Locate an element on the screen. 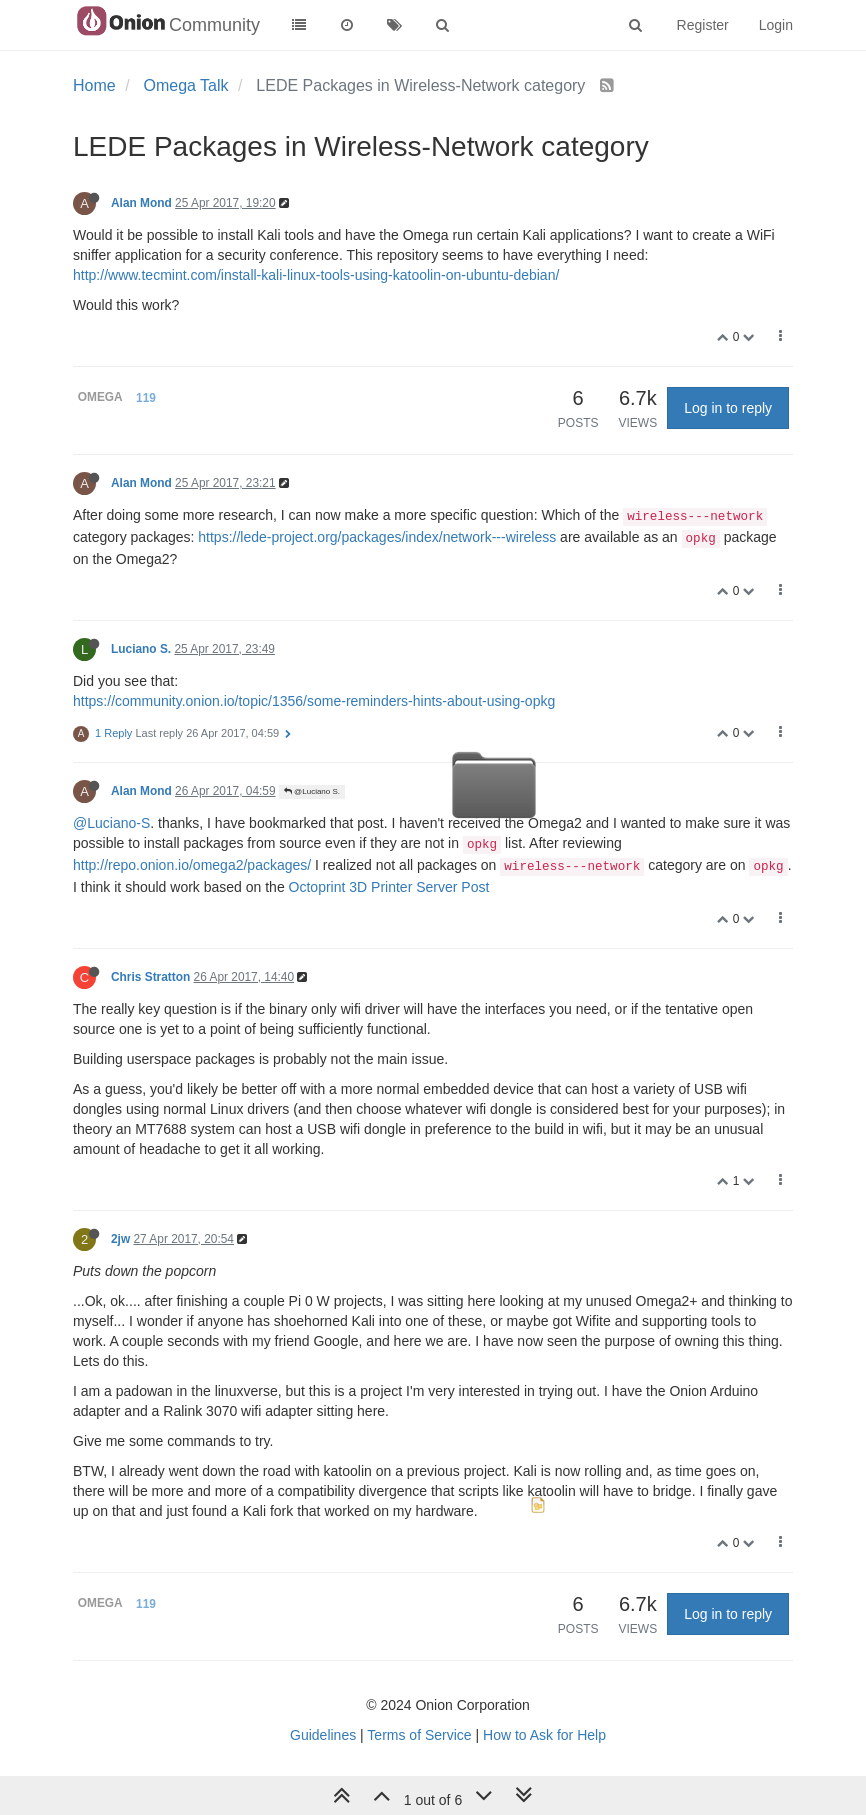  a libreoffice draw document file is located at coordinates (538, 1505).